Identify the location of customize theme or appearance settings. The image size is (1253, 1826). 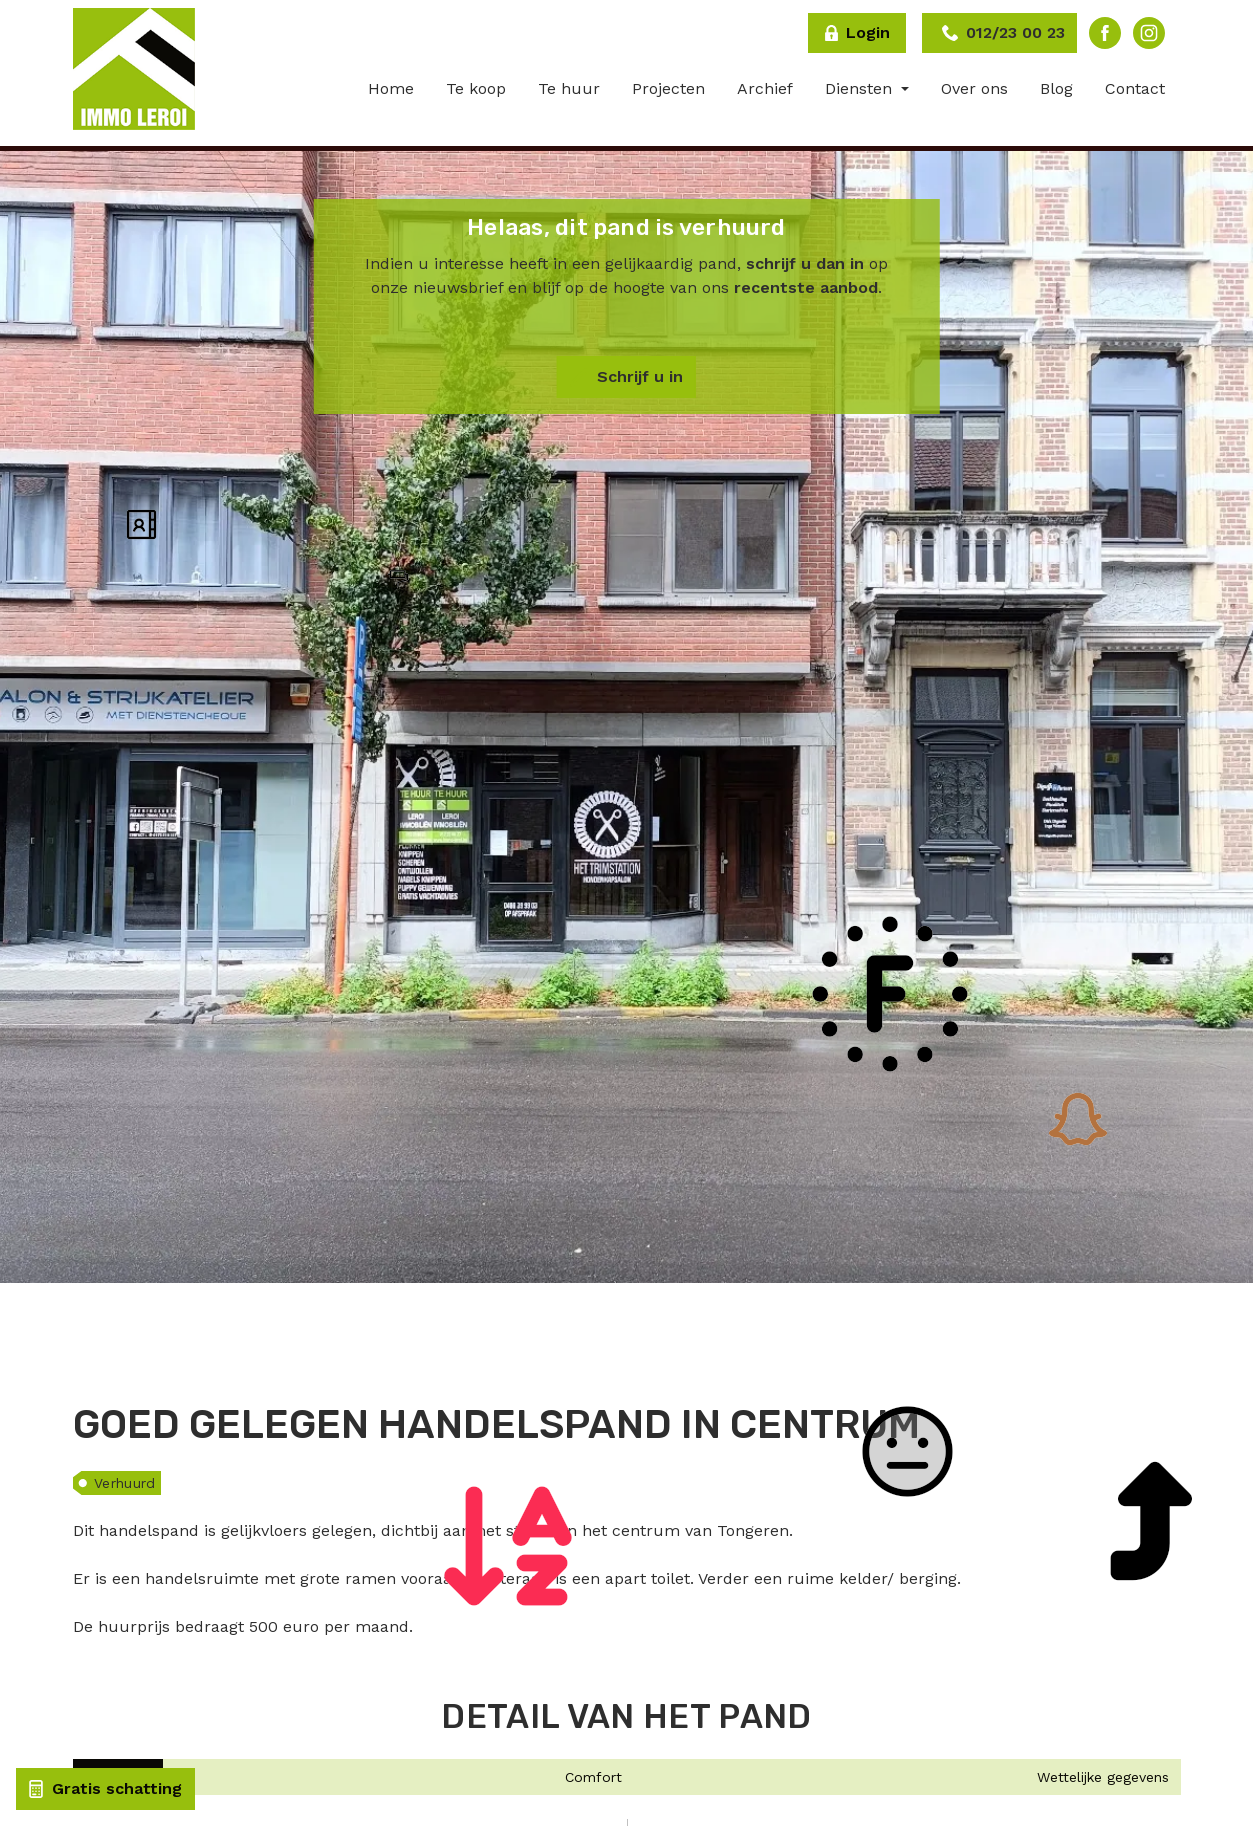
(398, 577).